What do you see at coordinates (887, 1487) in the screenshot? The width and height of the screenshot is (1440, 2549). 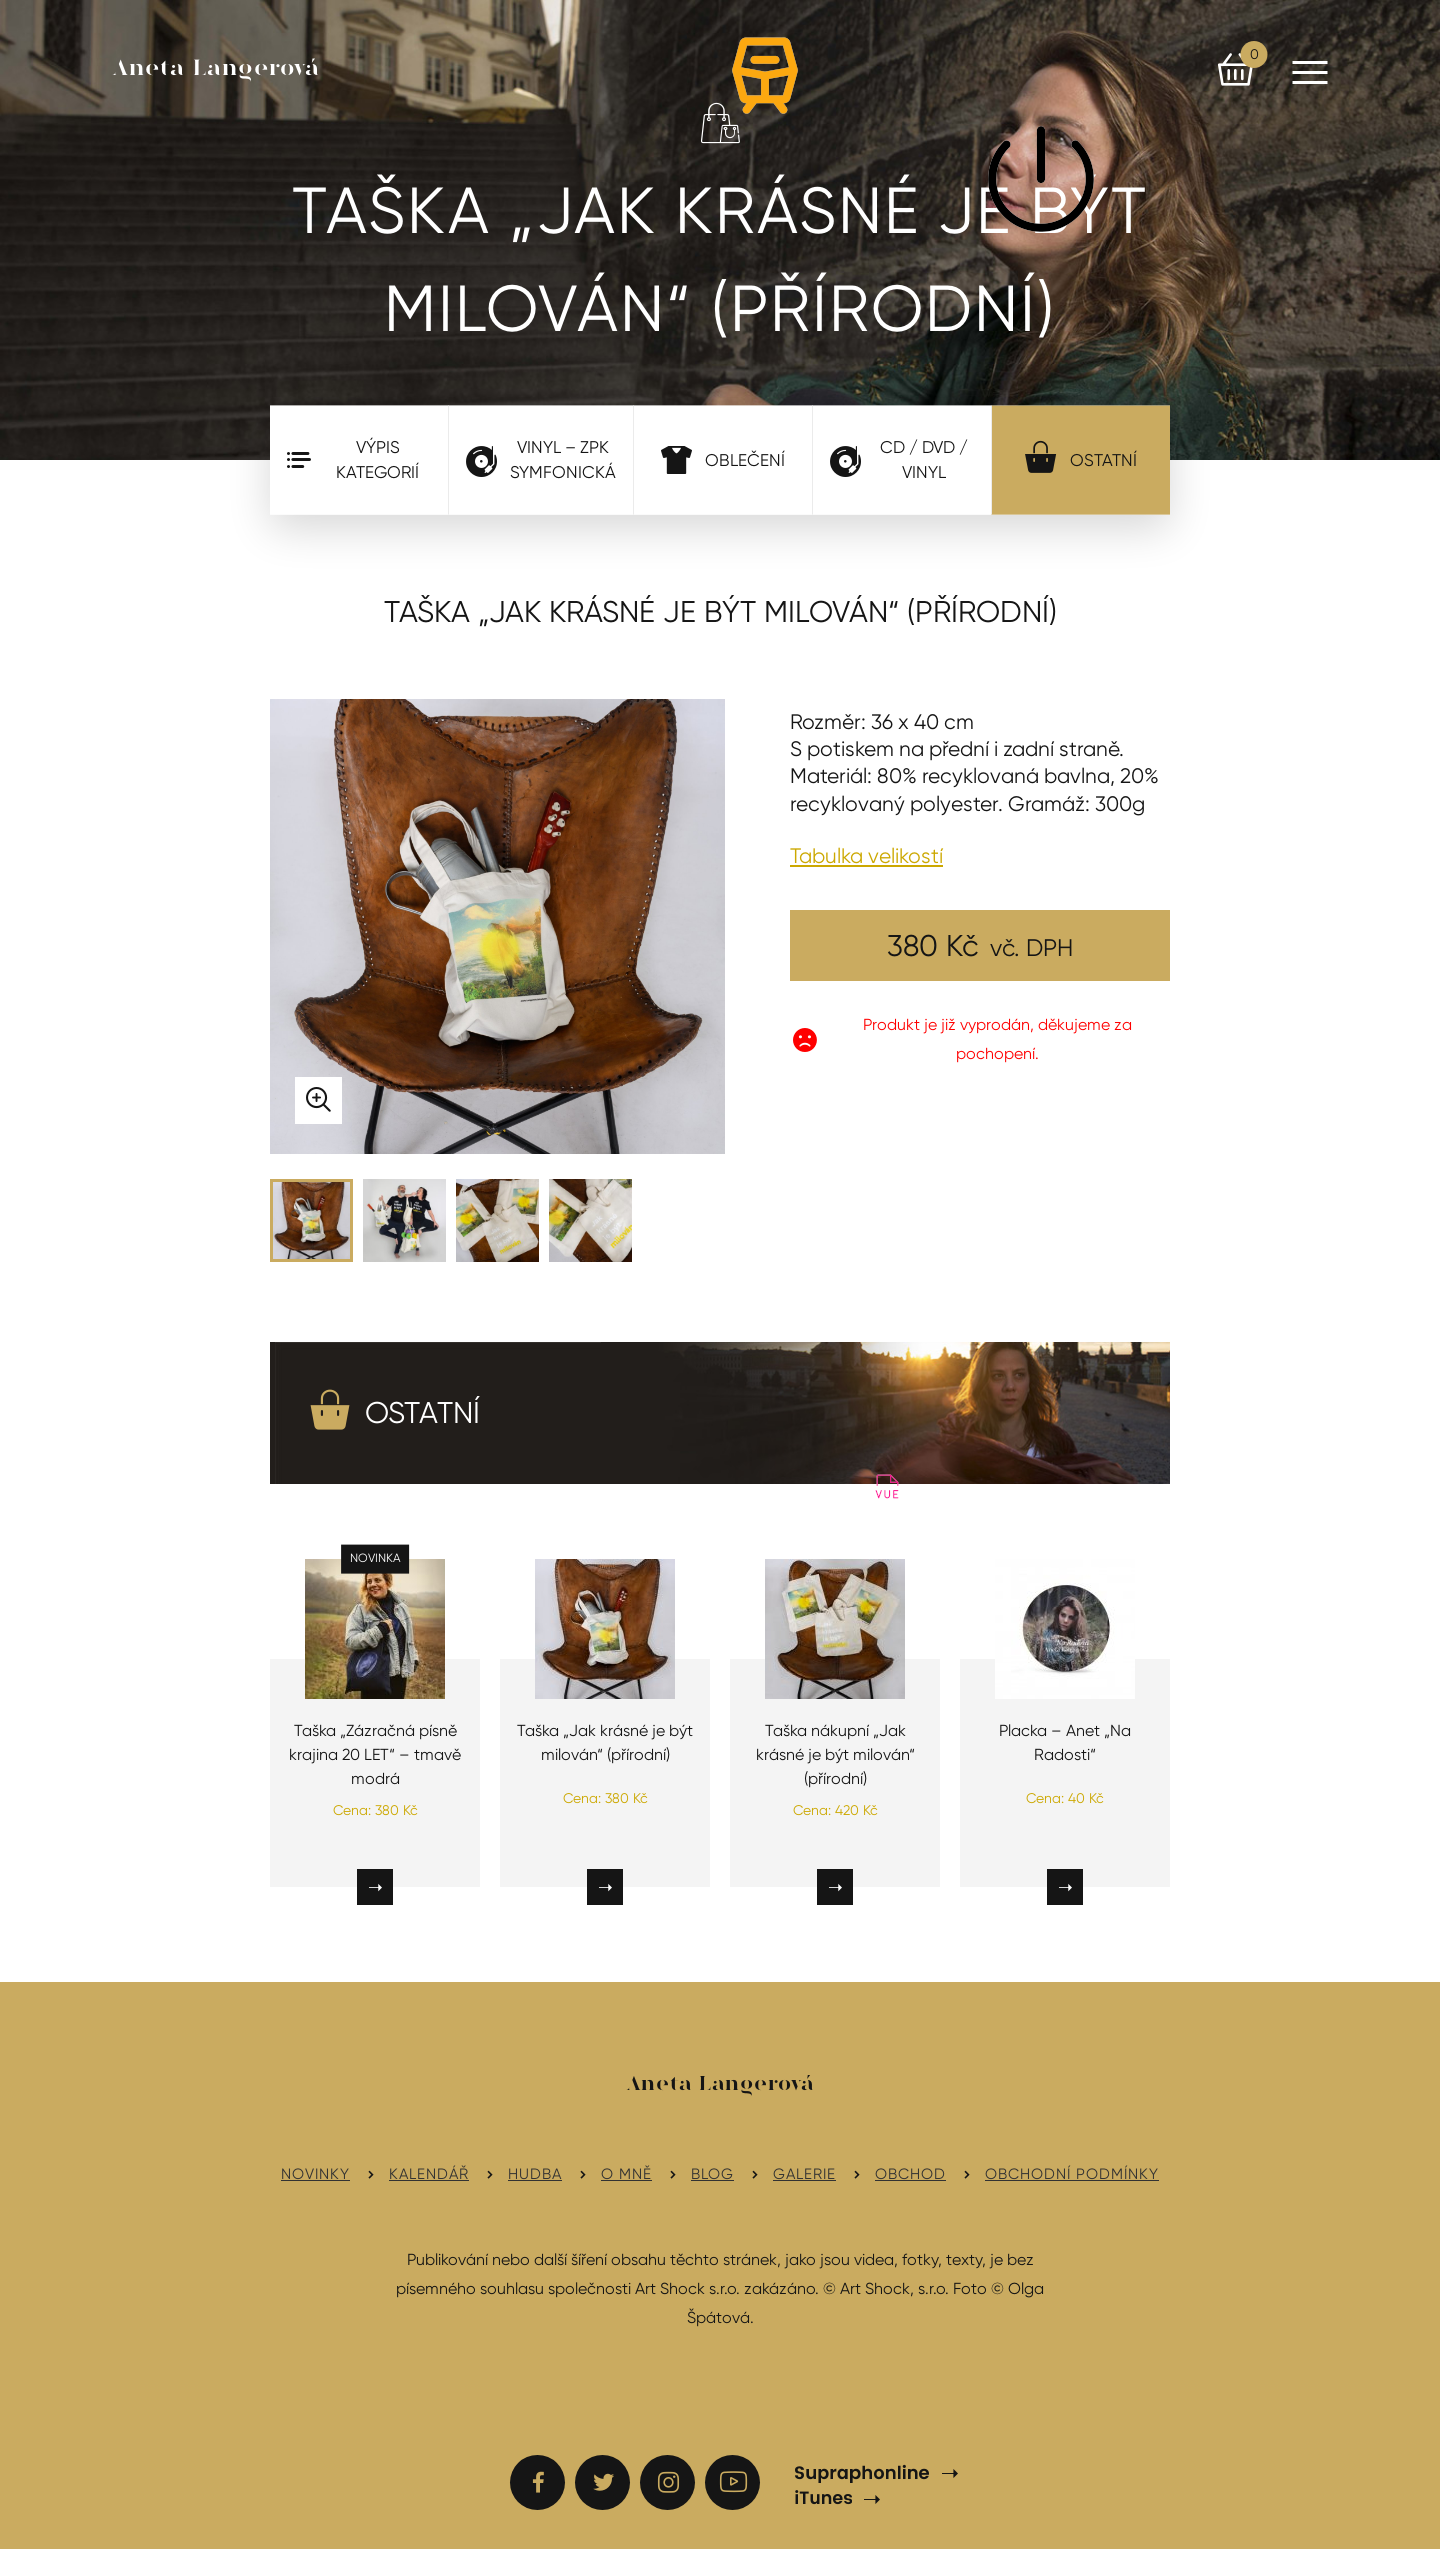 I see `vue.js file type indicator` at bounding box center [887, 1487].